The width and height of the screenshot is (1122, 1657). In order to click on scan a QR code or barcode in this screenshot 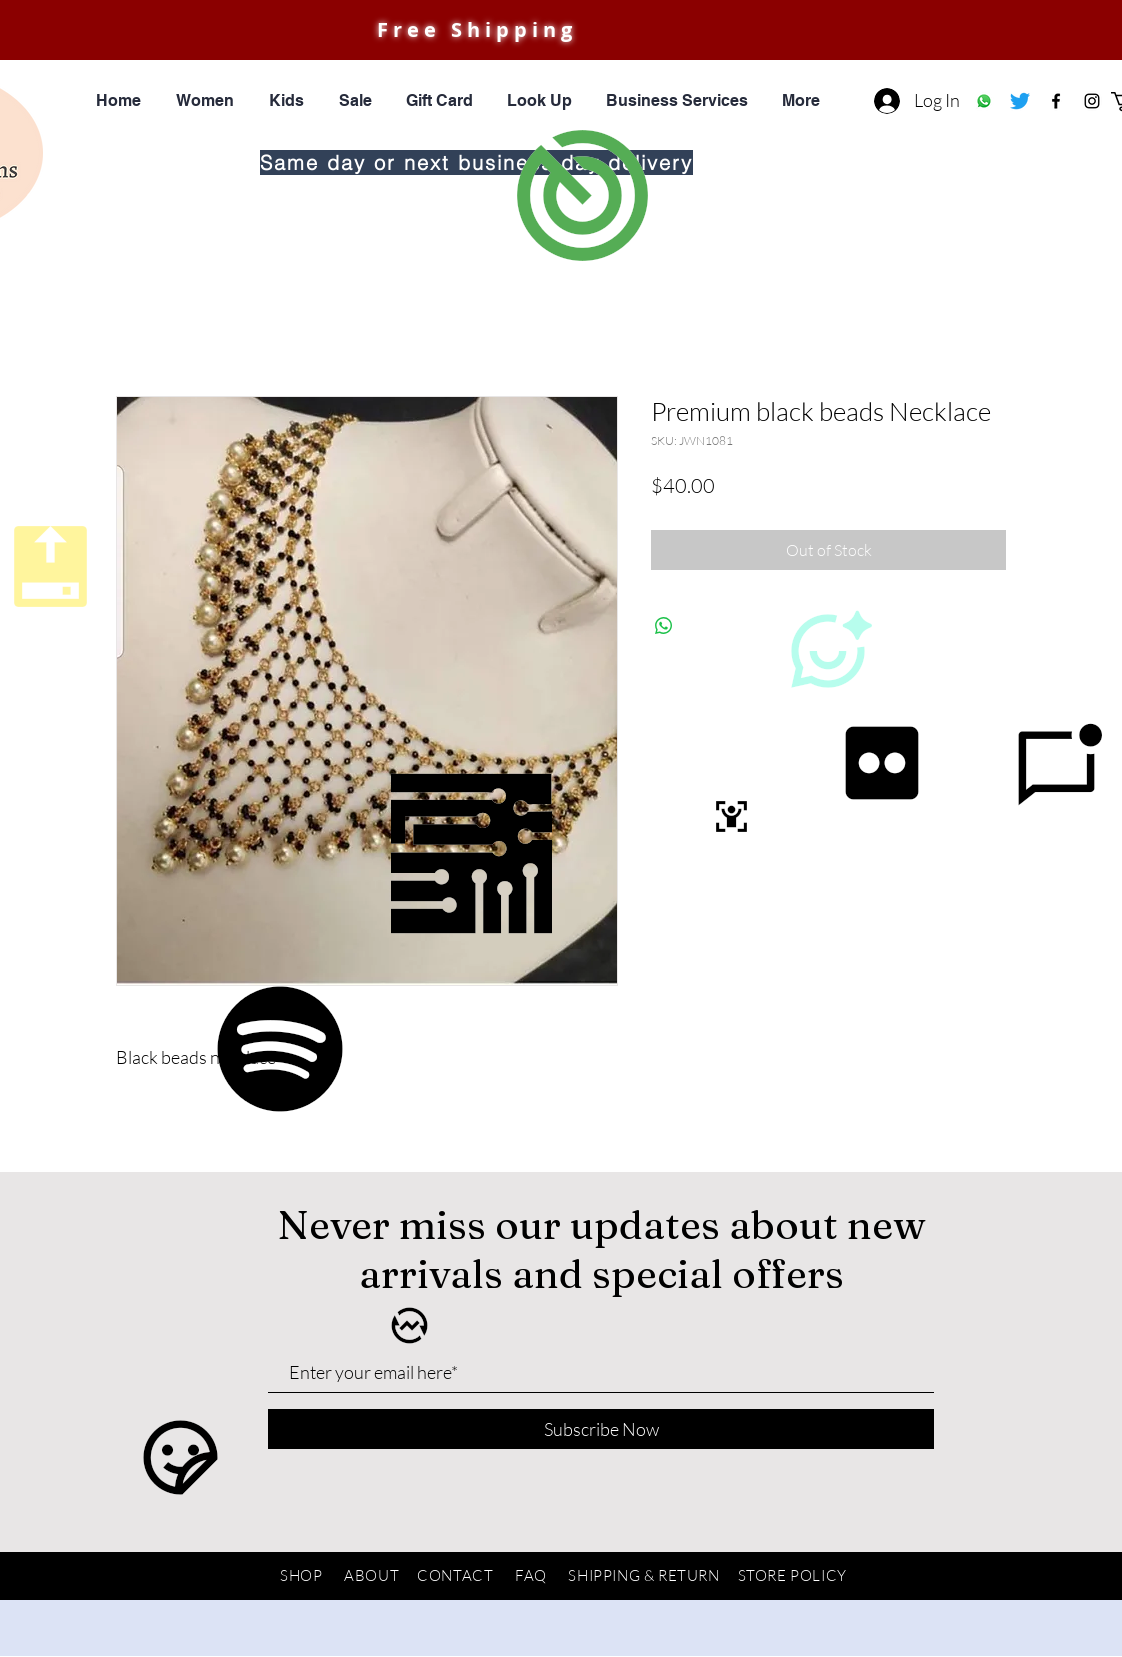, I will do `click(582, 195)`.